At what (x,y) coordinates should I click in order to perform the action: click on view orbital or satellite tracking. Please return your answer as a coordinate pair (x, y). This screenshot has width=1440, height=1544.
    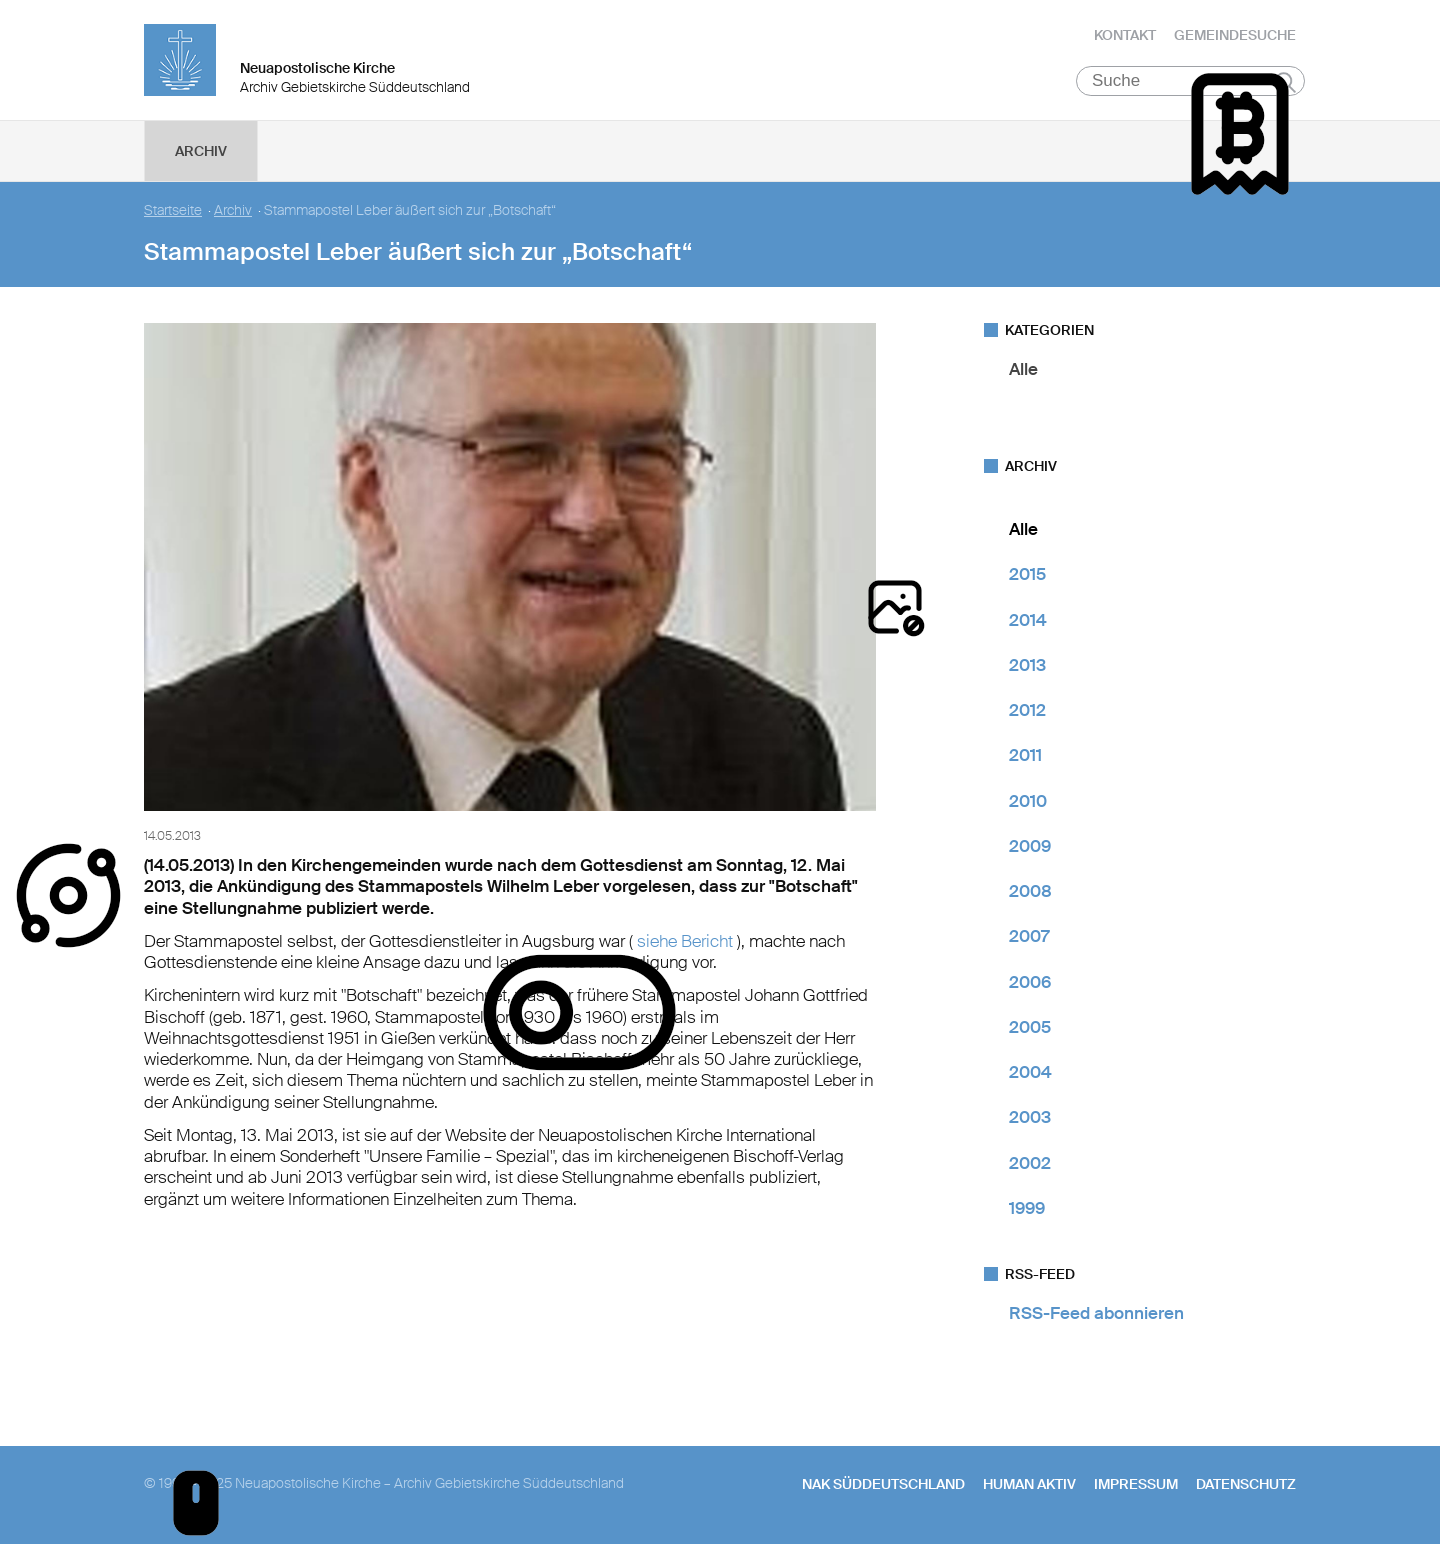
    Looking at the image, I should click on (68, 895).